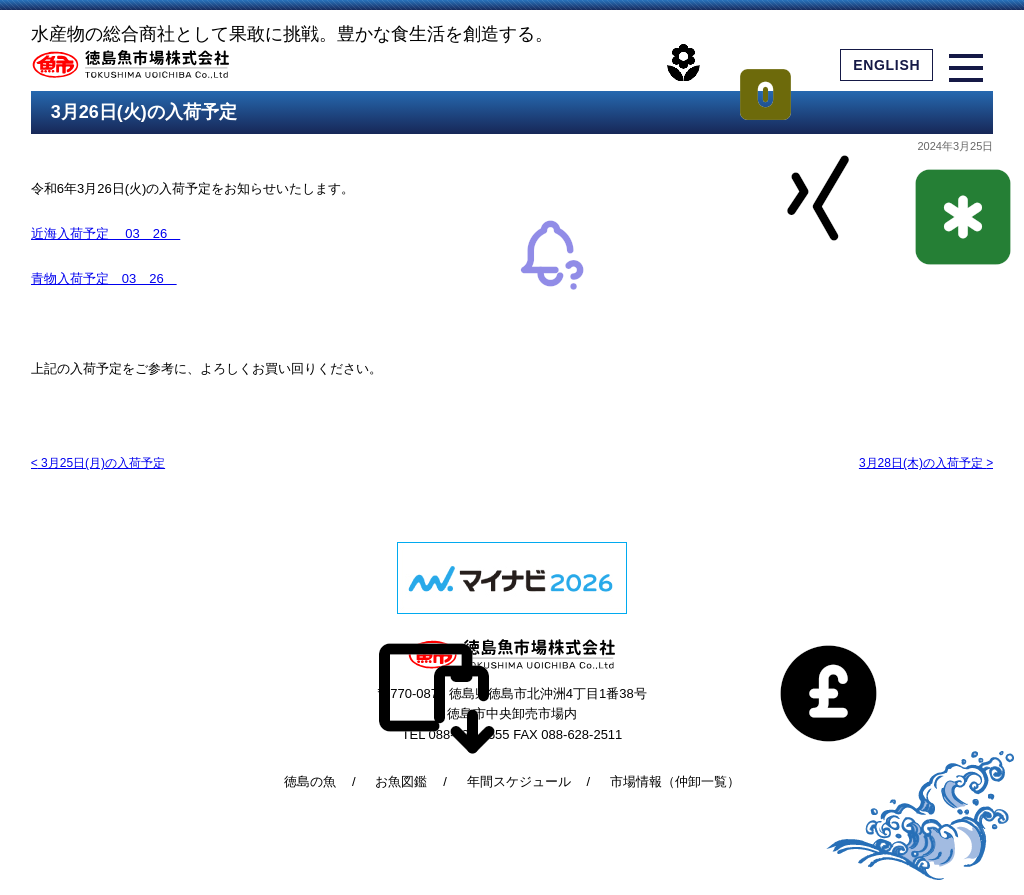  Describe the element at coordinates (434, 693) in the screenshot. I see `download to connected devices` at that location.